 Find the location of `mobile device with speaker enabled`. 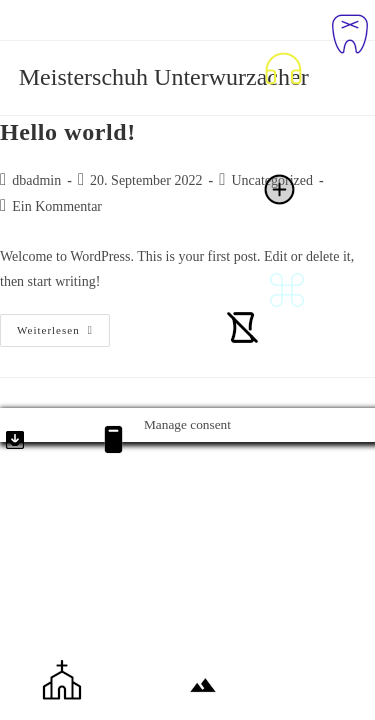

mobile device with speaker enabled is located at coordinates (113, 439).